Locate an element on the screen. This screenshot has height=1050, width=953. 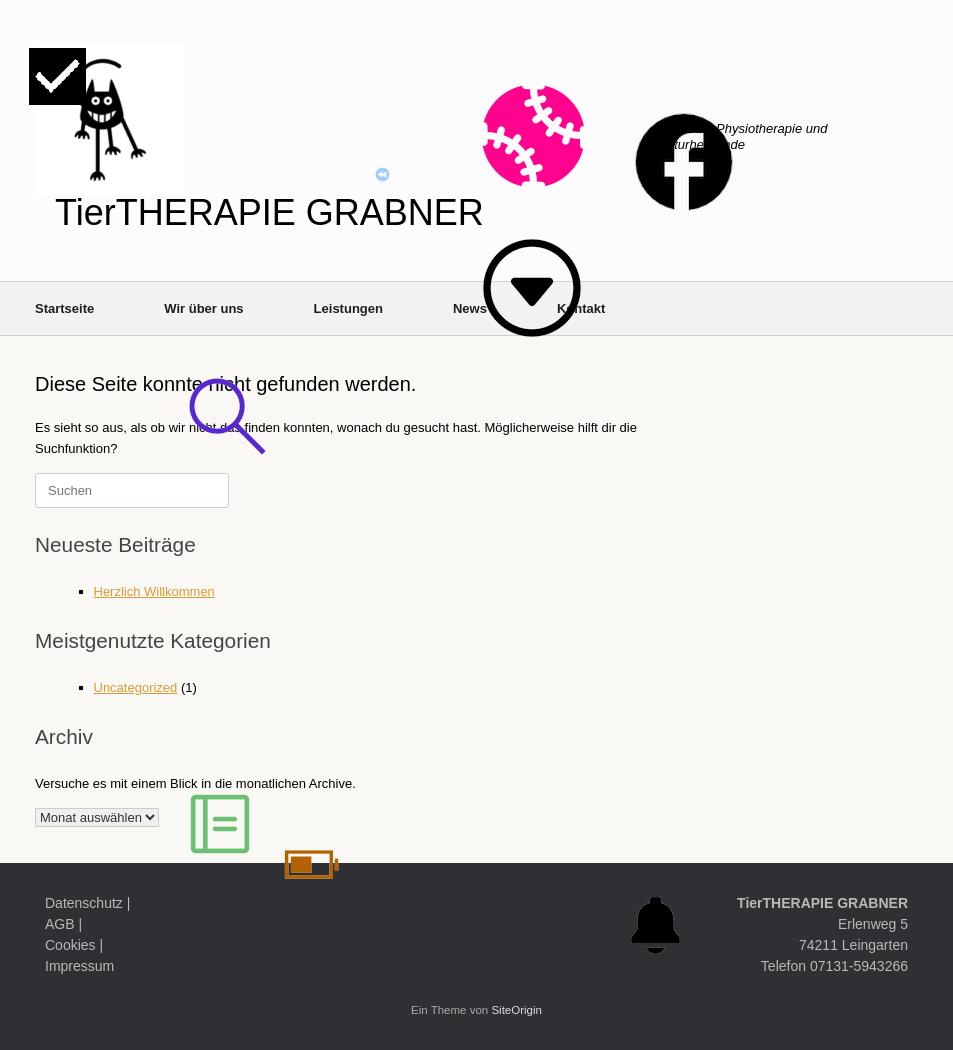
open your notebook or notes is located at coordinates (220, 824).